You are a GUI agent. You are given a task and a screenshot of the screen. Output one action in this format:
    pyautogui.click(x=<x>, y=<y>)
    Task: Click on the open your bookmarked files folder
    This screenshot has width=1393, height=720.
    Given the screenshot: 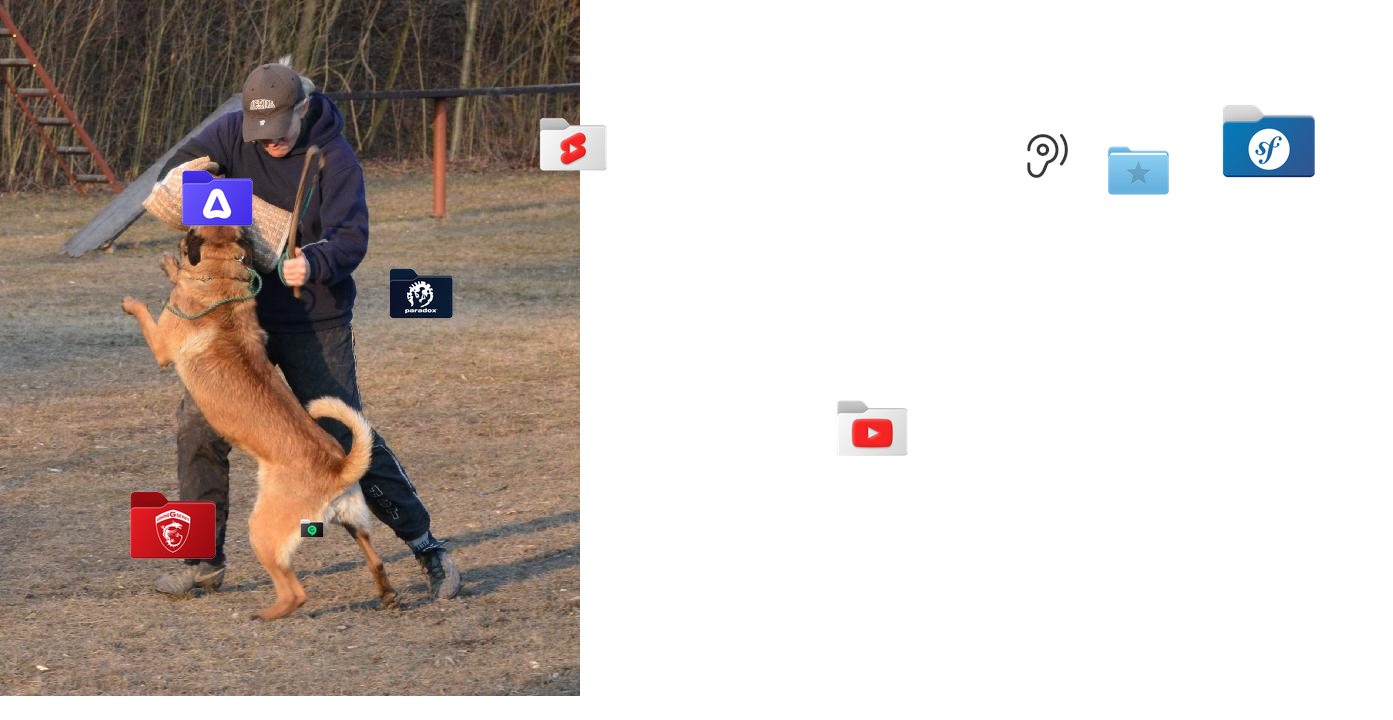 What is the action you would take?
    pyautogui.click(x=1138, y=170)
    